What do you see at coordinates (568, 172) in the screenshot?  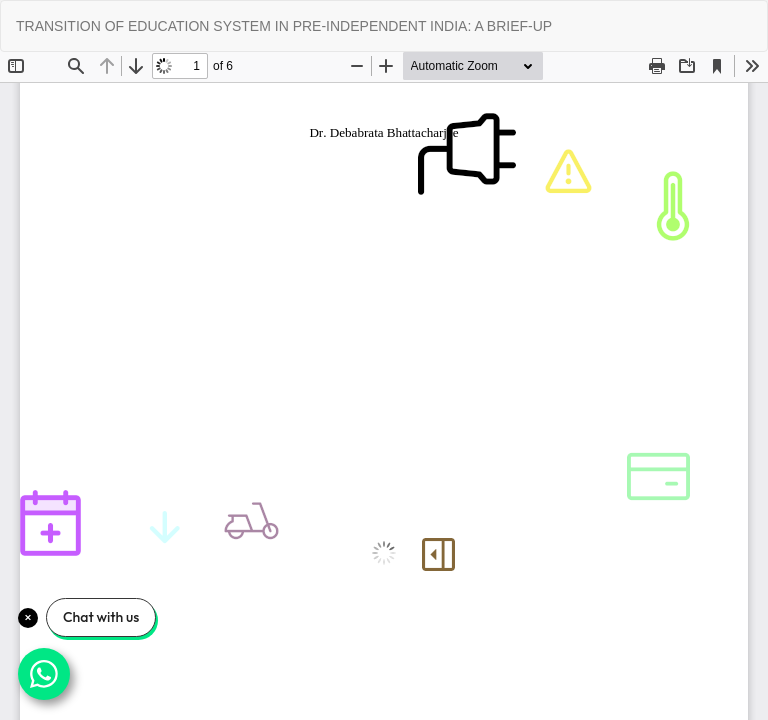 I see `indicates a warning or caution state` at bounding box center [568, 172].